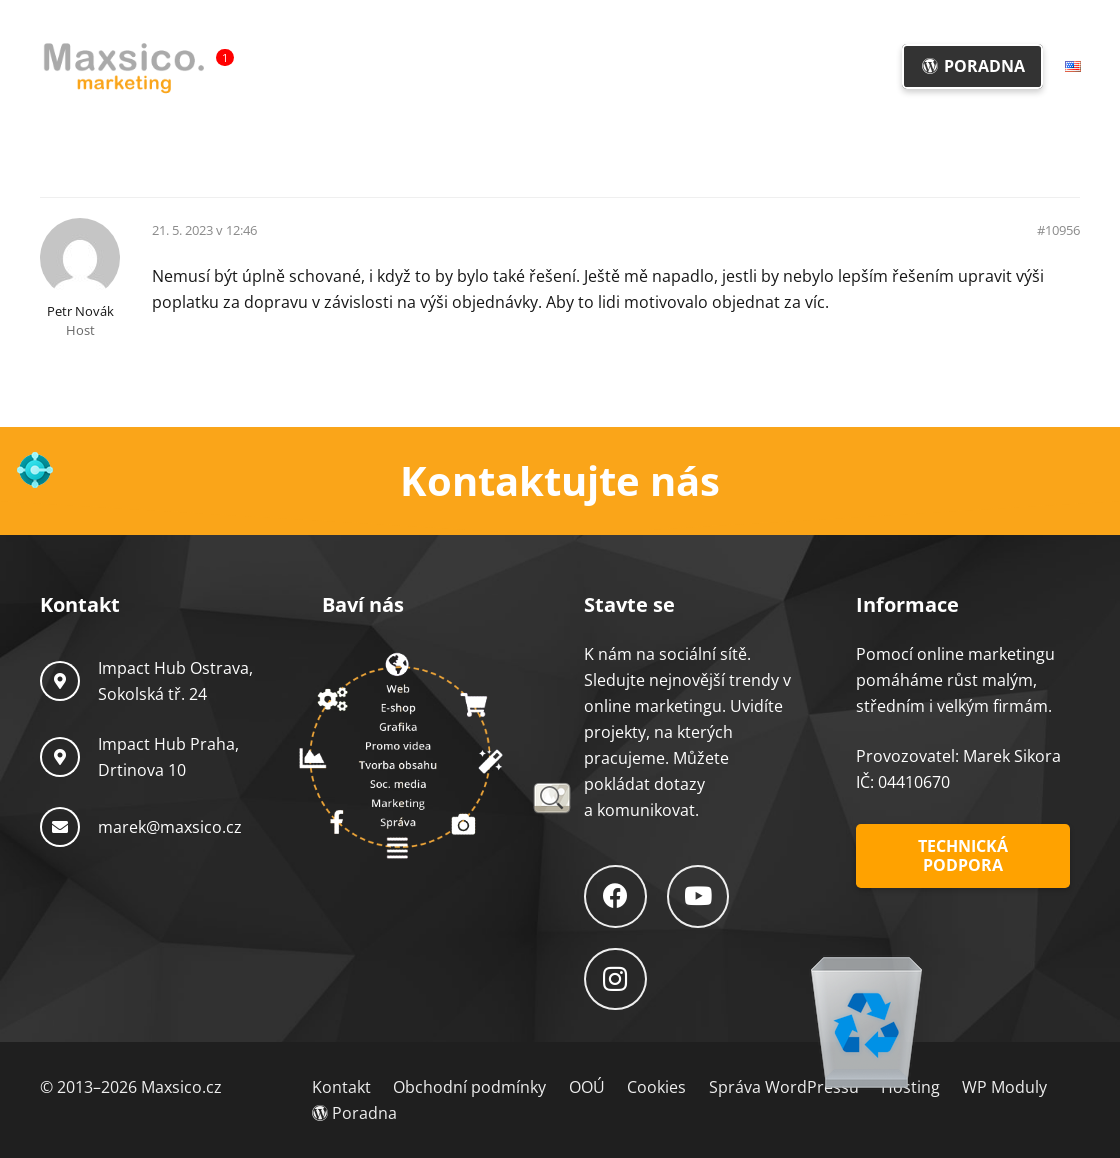 This screenshot has height=1158, width=1120. What do you see at coordinates (866, 1022) in the screenshot?
I see `empty recycle bin with no deleted items` at bounding box center [866, 1022].